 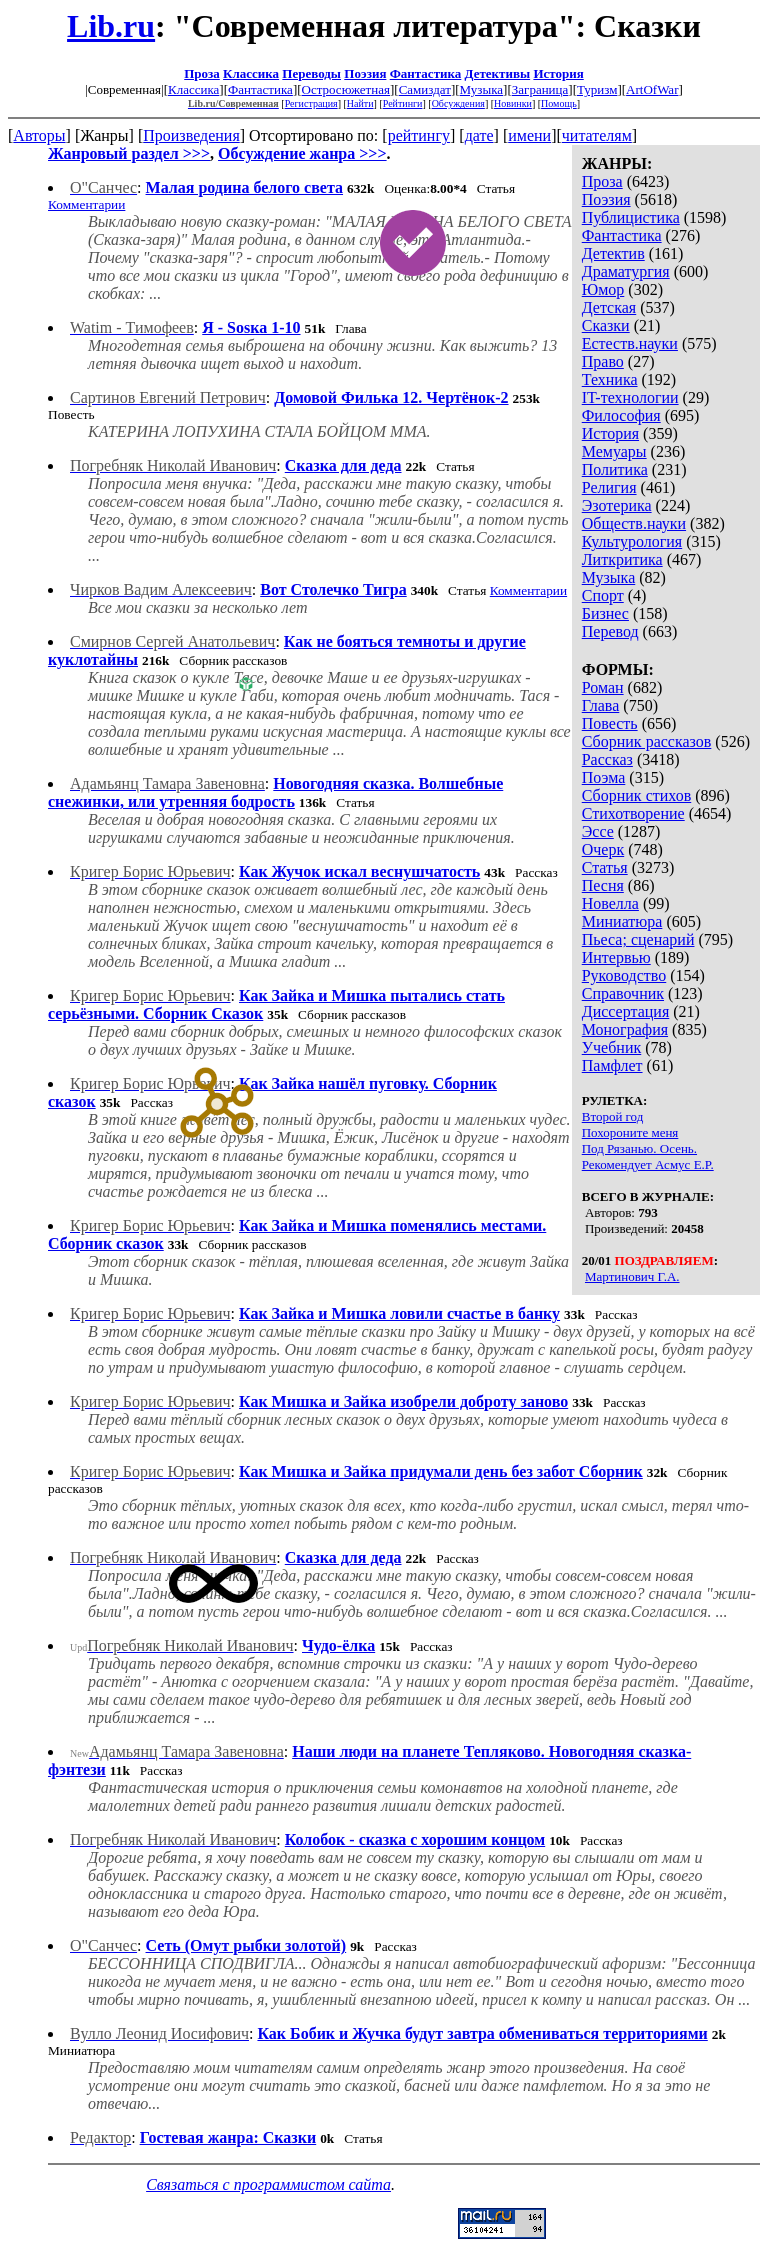 What do you see at coordinates (246, 684) in the screenshot?
I see `open codesandbox development environment` at bounding box center [246, 684].